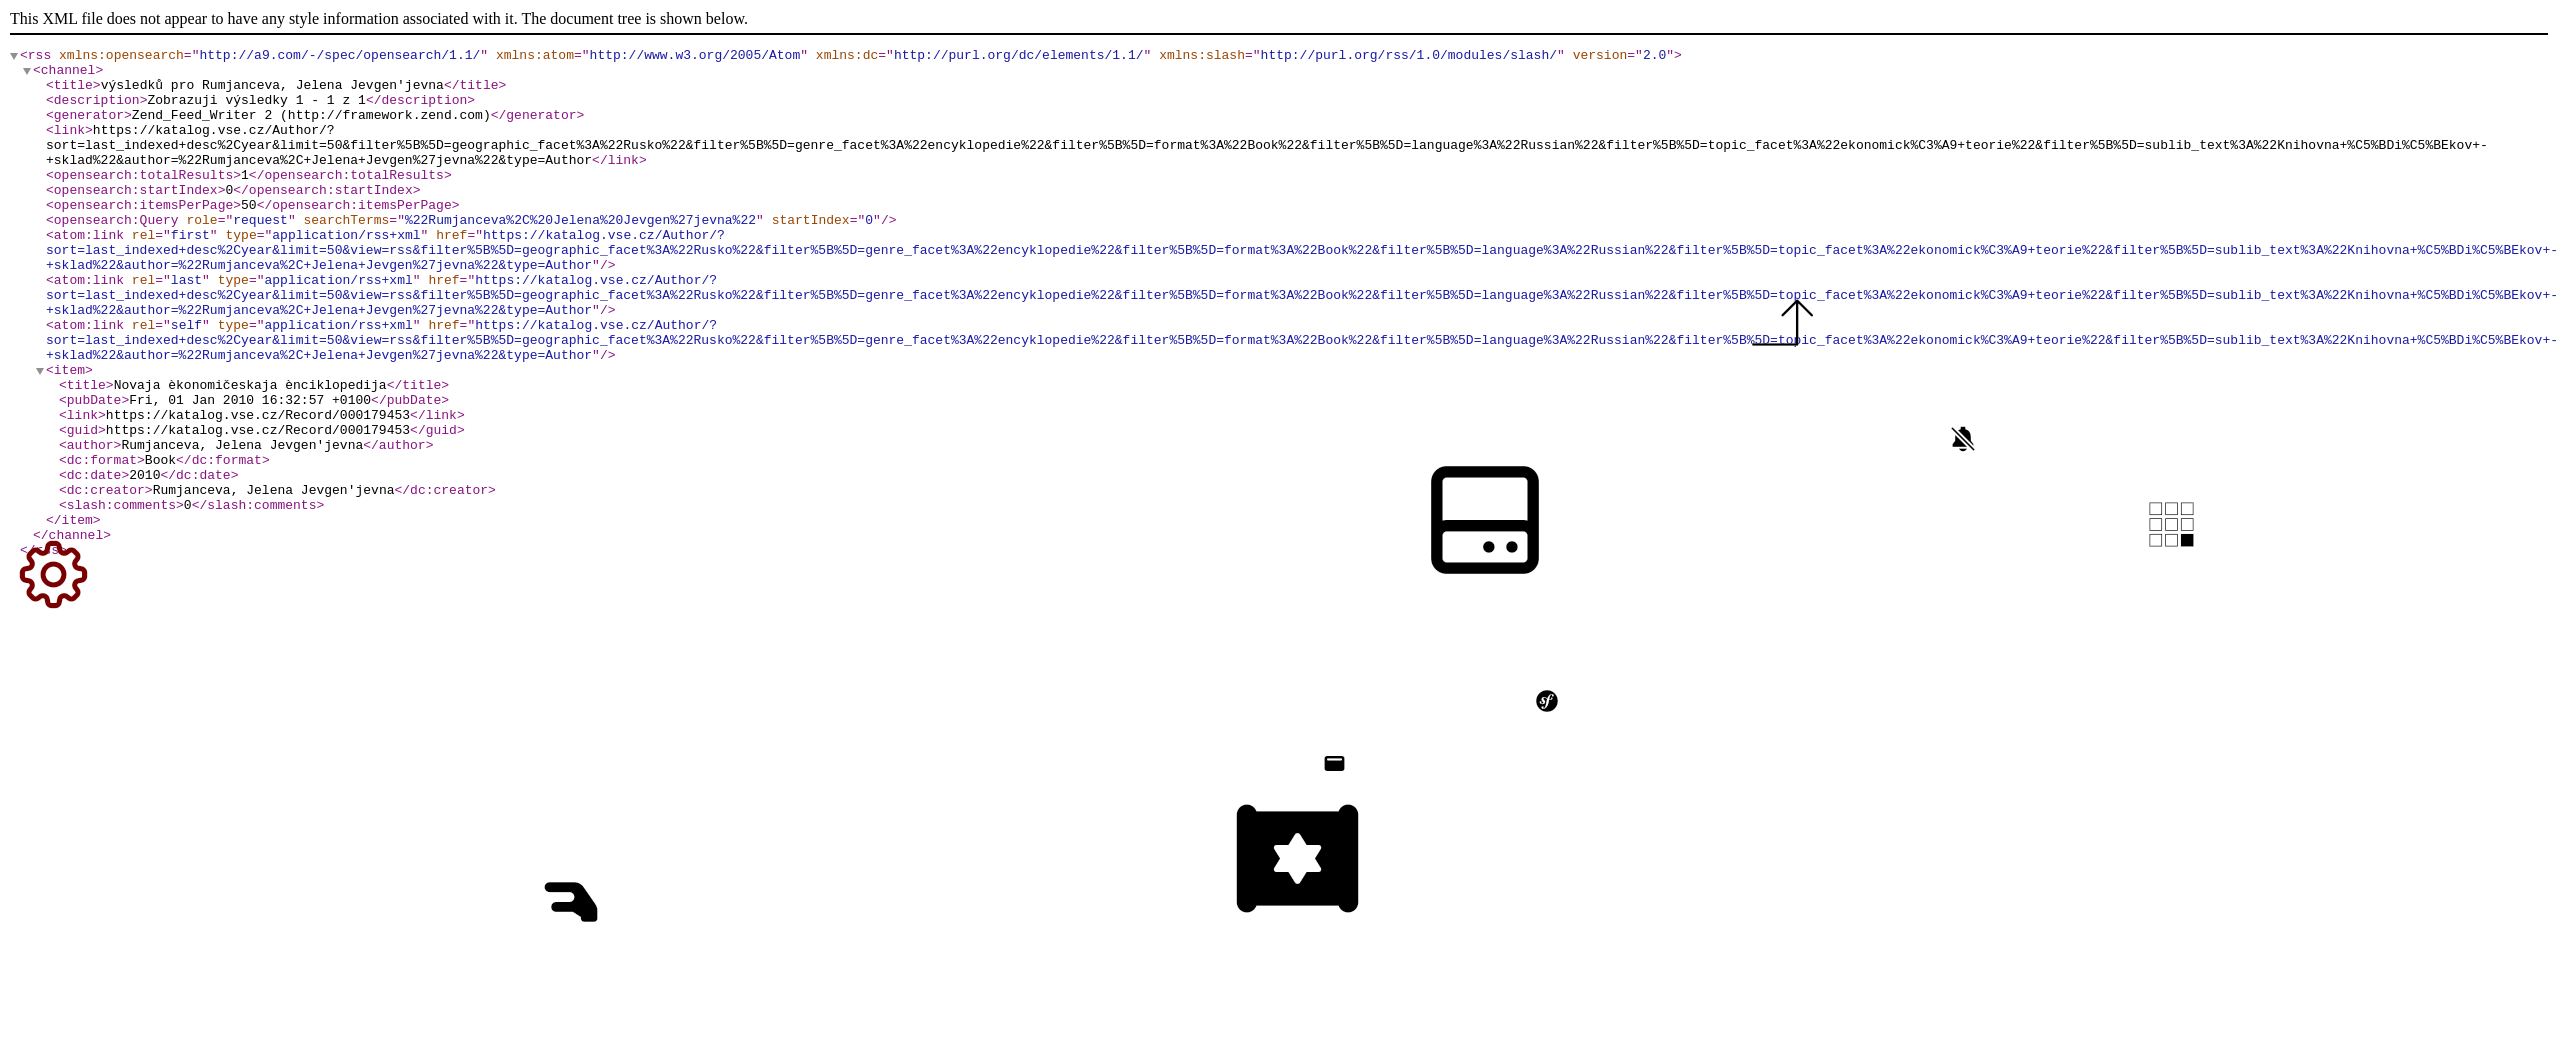 Image resolution: width=2558 pixels, height=1056 pixels. Describe the element at coordinates (1547, 701) in the screenshot. I see `symfony framework logo` at that location.